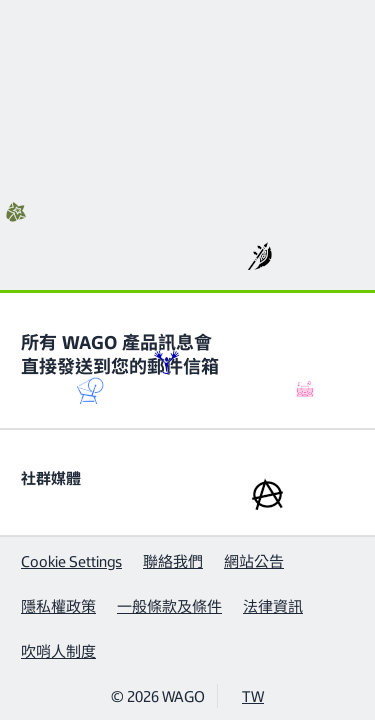 The image size is (375, 720). Describe the element at coordinates (16, 212) in the screenshot. I see `star fruit or carambola item in a game inventory` at that location.